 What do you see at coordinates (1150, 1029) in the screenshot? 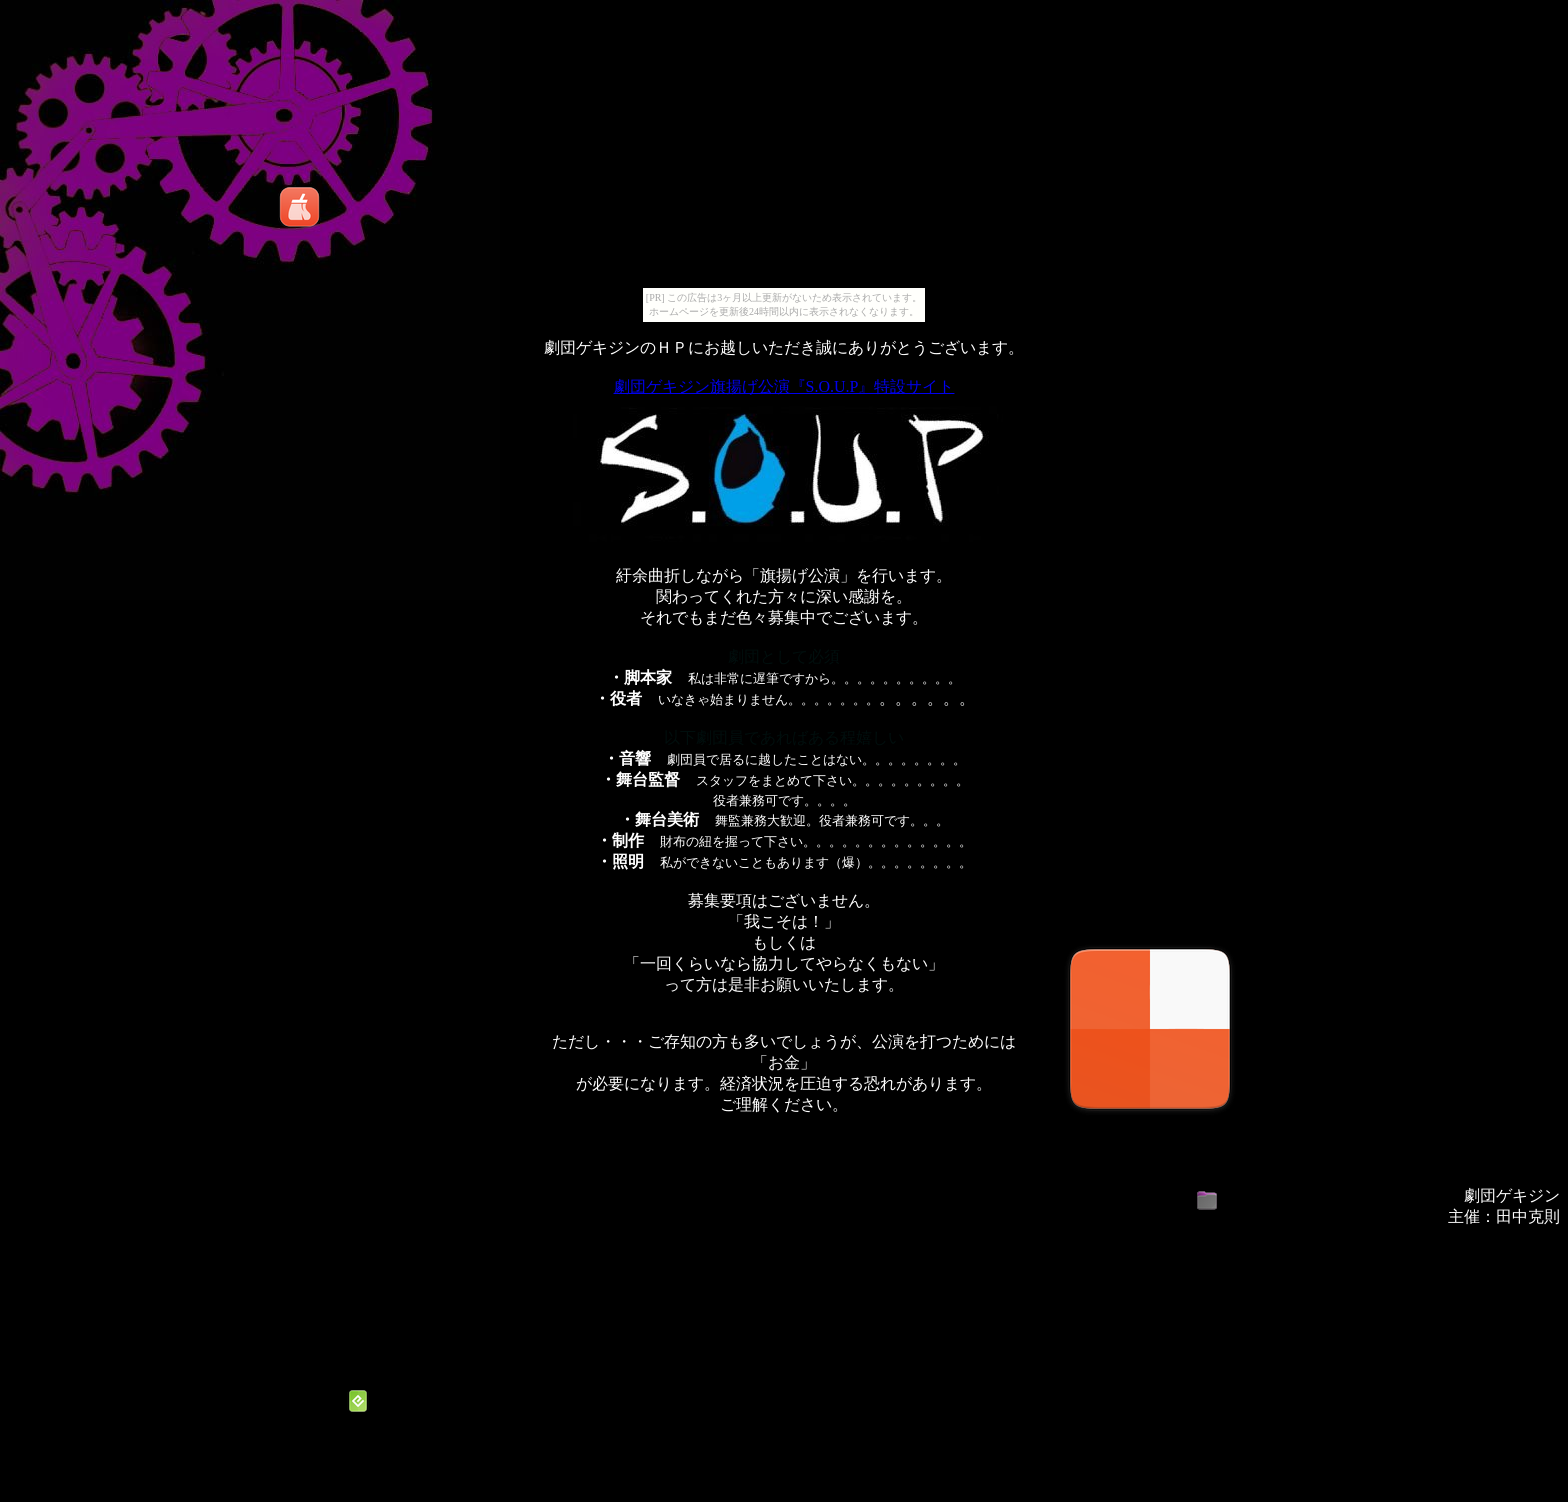
I see `switch to the top-right workspace` at bounding box center [1150, 1029].